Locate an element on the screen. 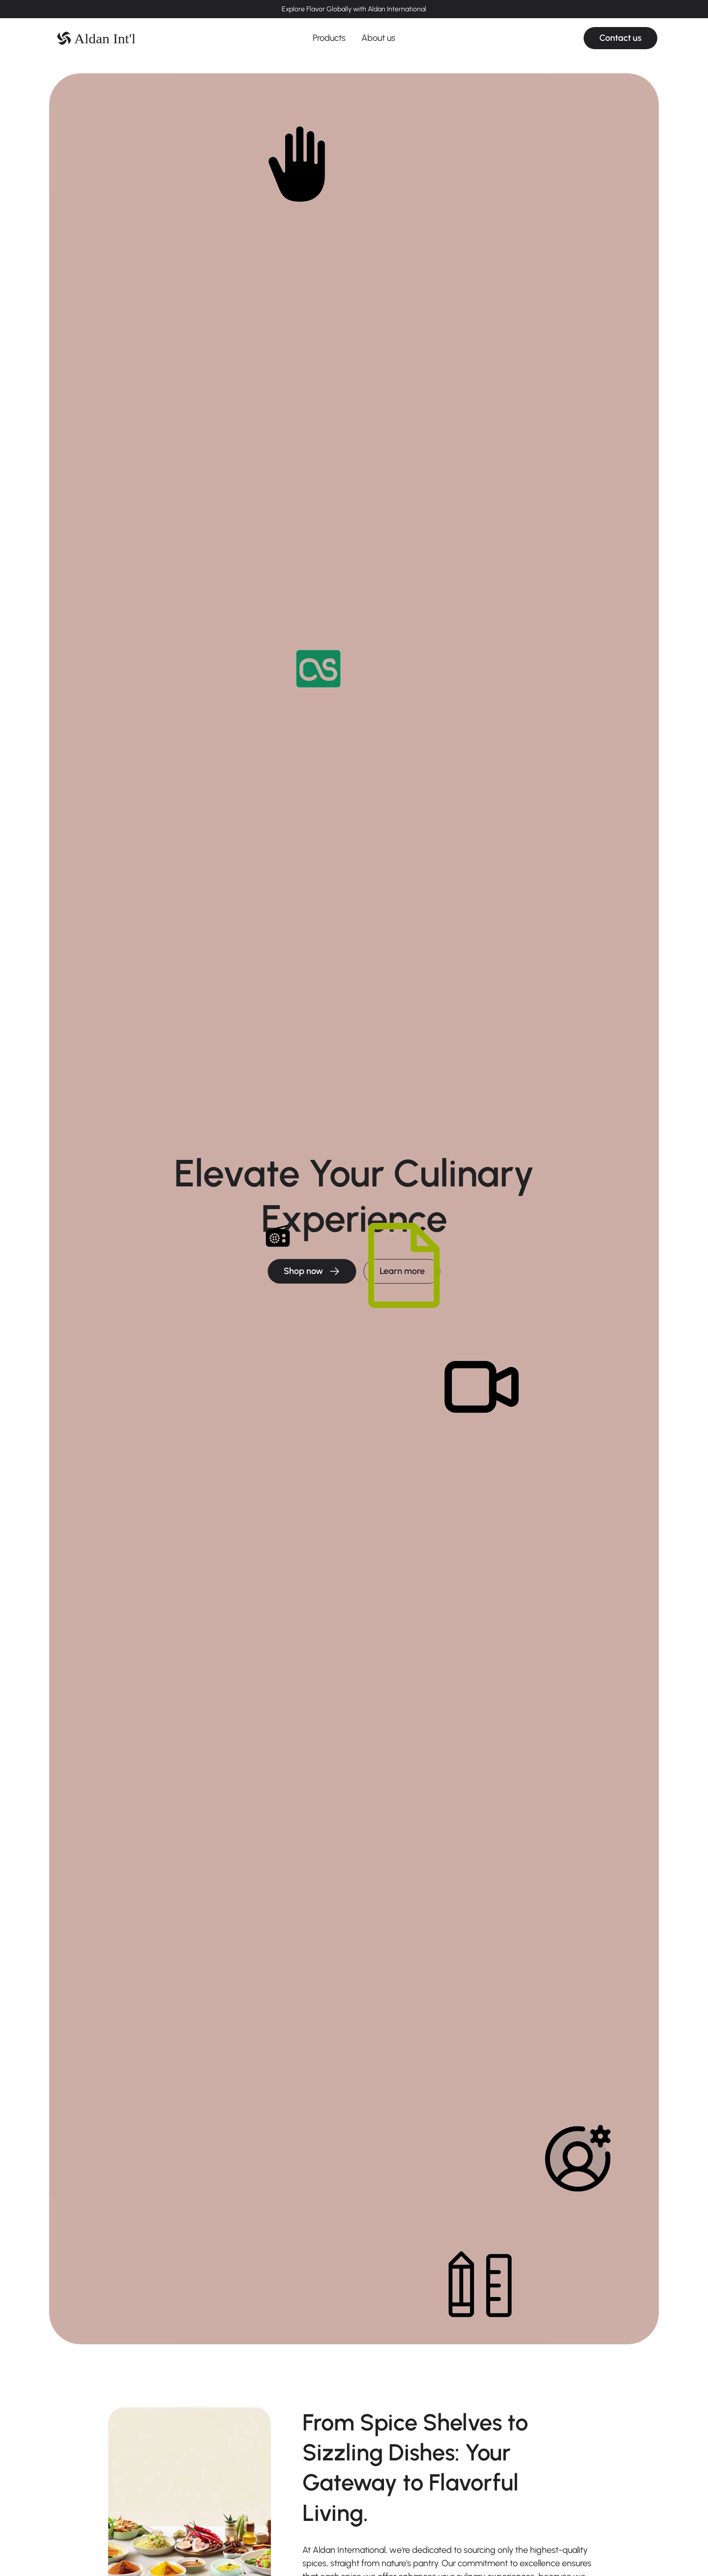 The image size is (708, 2576). start a video call is located at coordinates (481, 1387).